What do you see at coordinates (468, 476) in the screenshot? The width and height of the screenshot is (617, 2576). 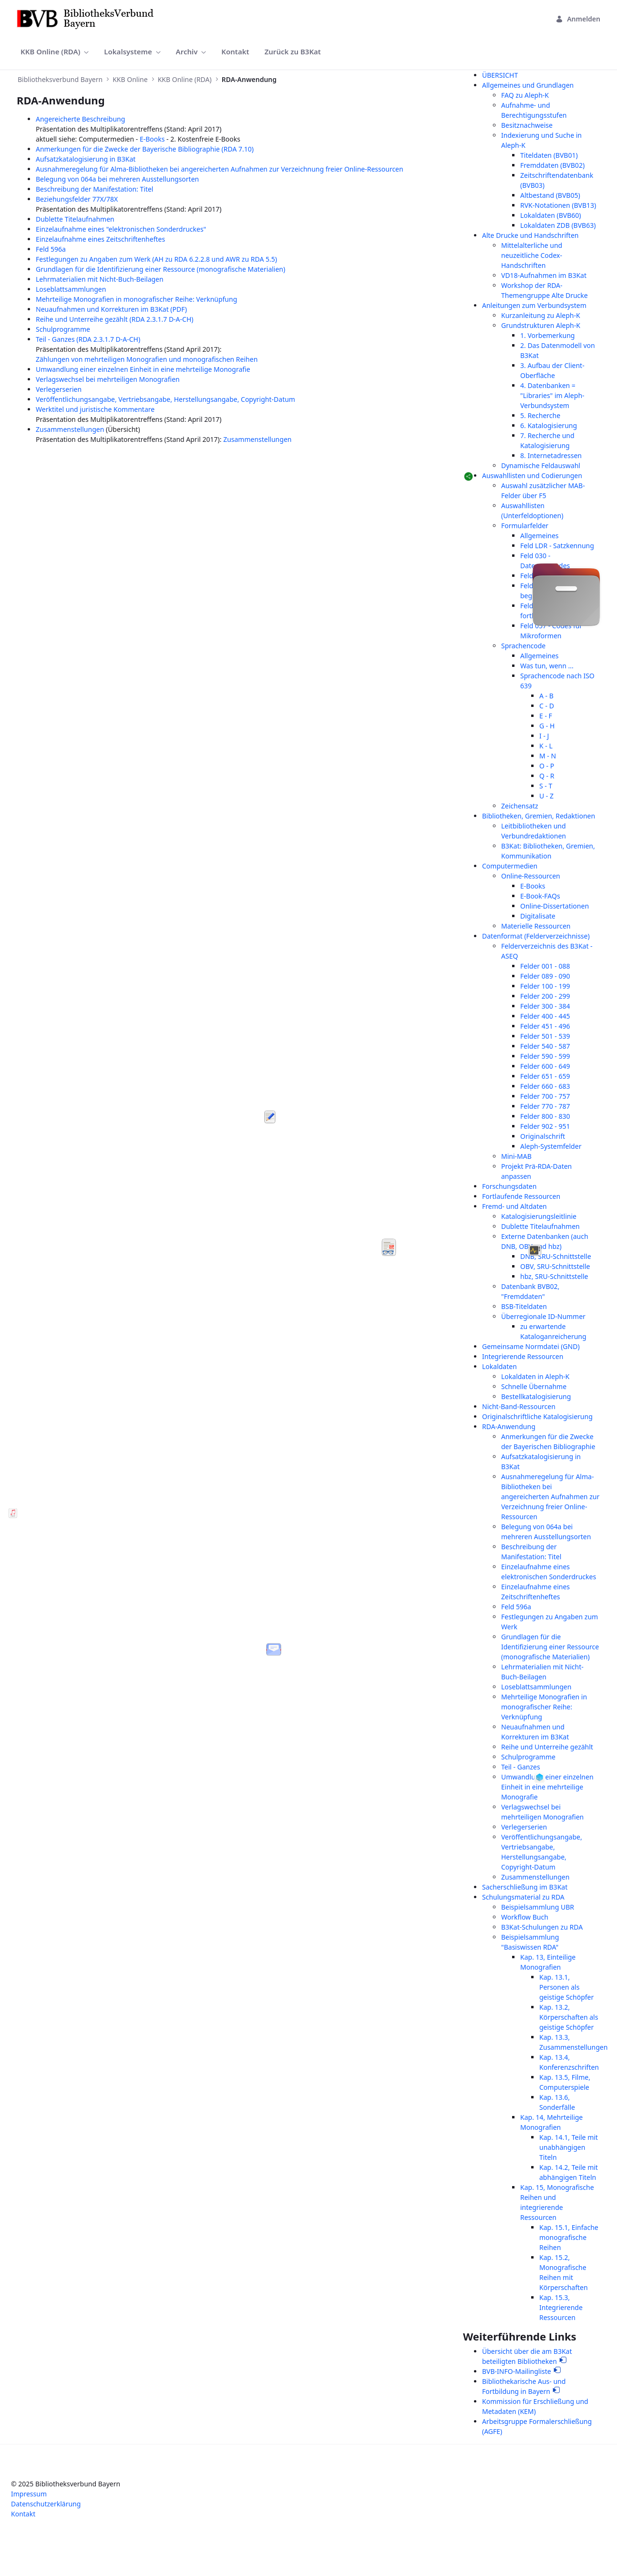 I see `access sharing and network preferences` at bounding box center [468, 476].